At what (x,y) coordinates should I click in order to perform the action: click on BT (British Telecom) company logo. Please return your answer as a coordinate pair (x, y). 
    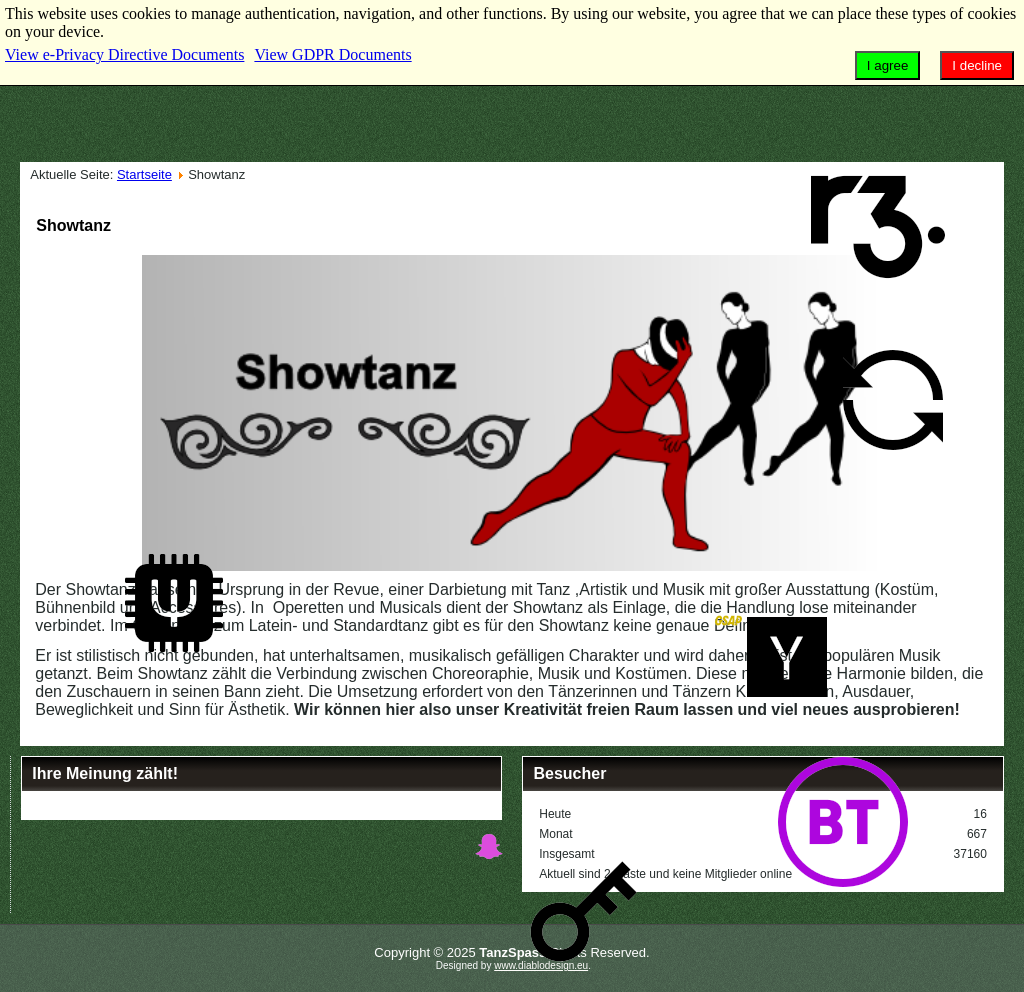
    Looking at the image, I should click on (843, 822).